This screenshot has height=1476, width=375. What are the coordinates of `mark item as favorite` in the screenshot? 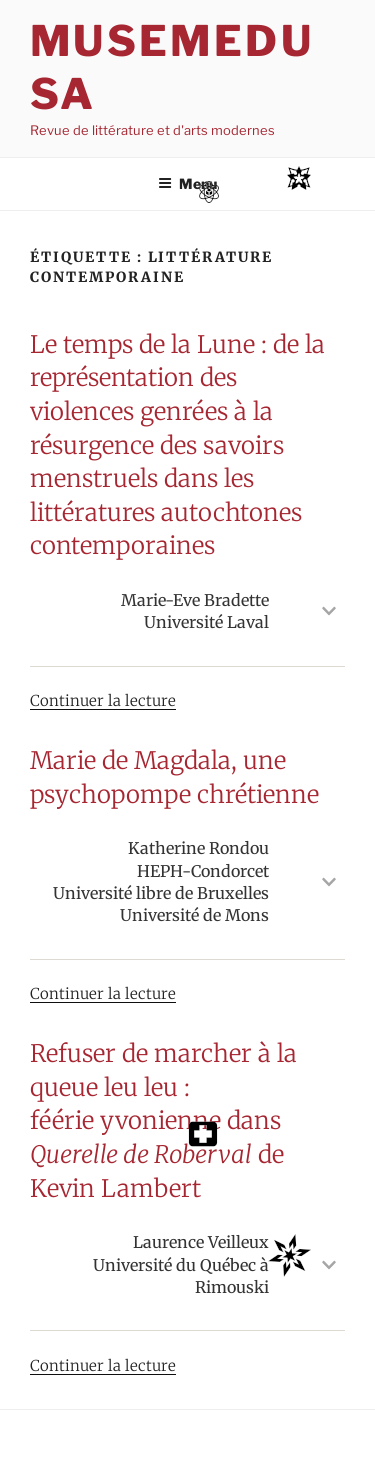 It's located at (289, 1255).